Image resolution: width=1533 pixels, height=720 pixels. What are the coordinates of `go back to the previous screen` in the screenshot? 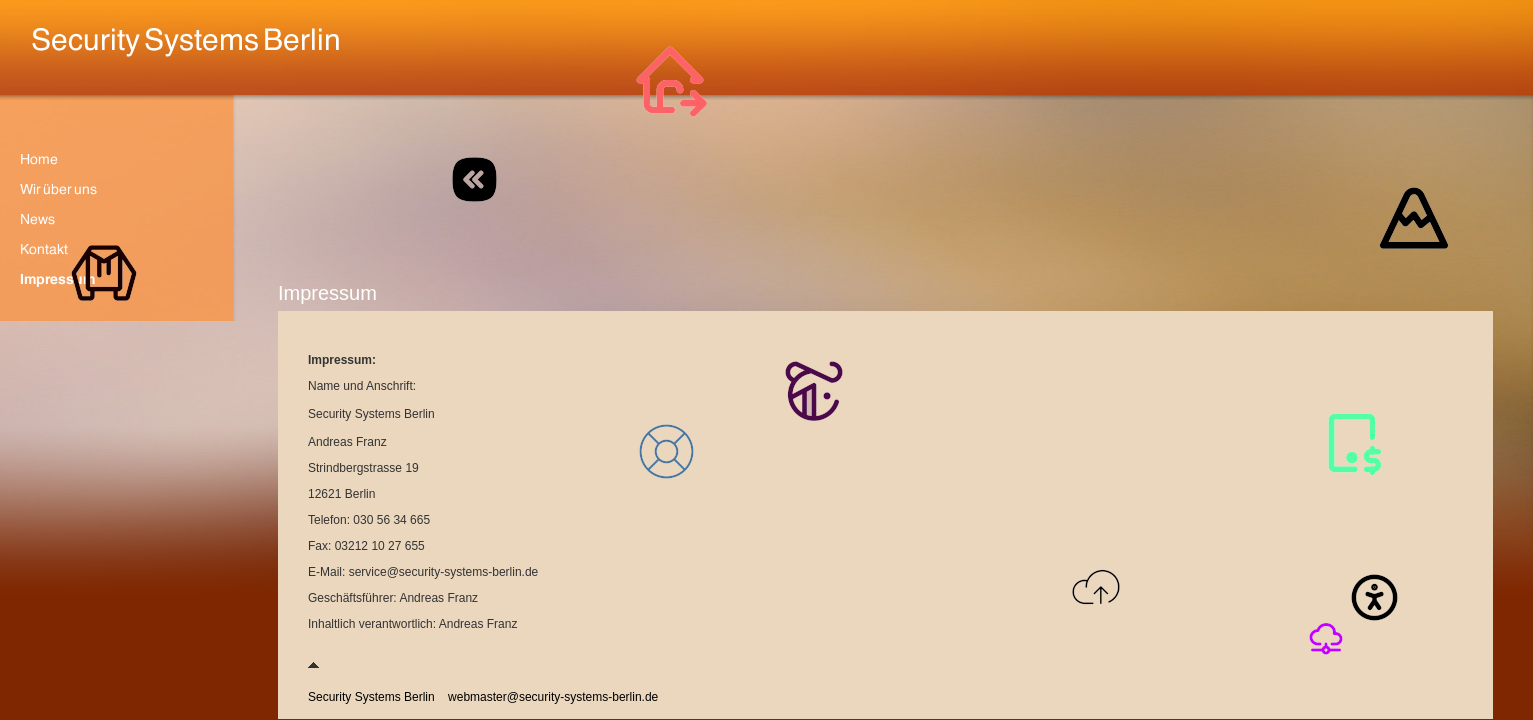 It's located at (474, 179).